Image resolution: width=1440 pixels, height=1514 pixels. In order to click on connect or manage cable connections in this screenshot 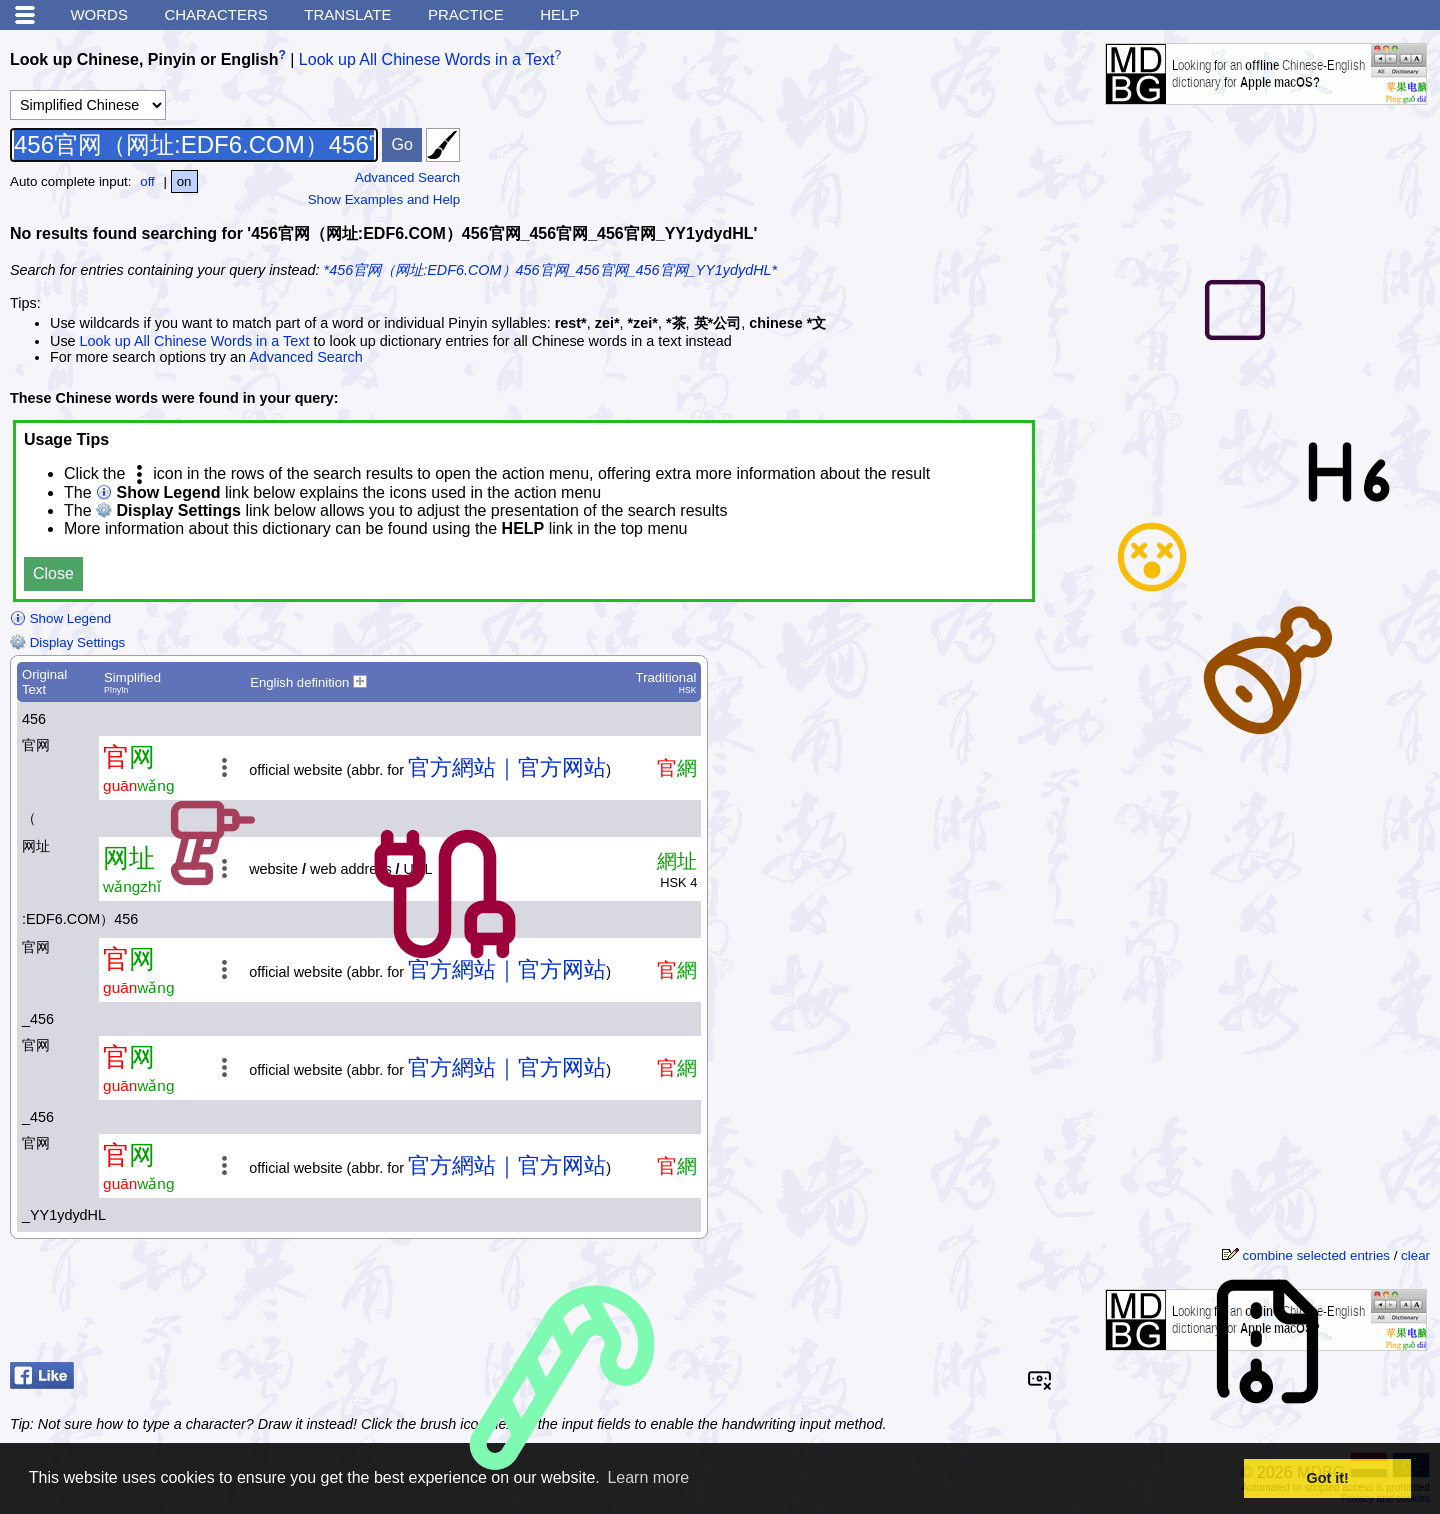, I will do `click(445, 894)`.